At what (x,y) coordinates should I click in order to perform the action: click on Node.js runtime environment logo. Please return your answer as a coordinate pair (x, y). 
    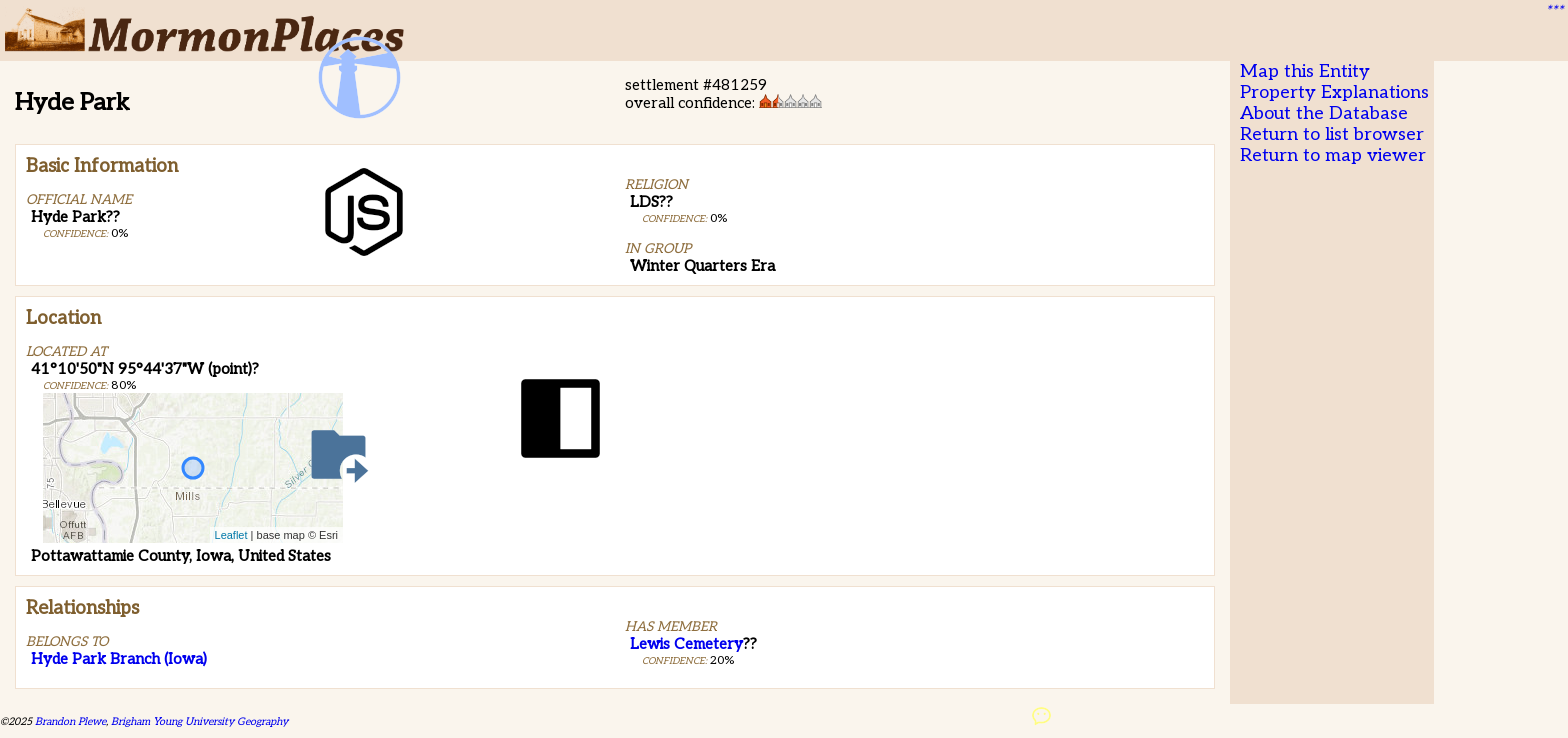
    Looking at the image, I should click on (364, 212).